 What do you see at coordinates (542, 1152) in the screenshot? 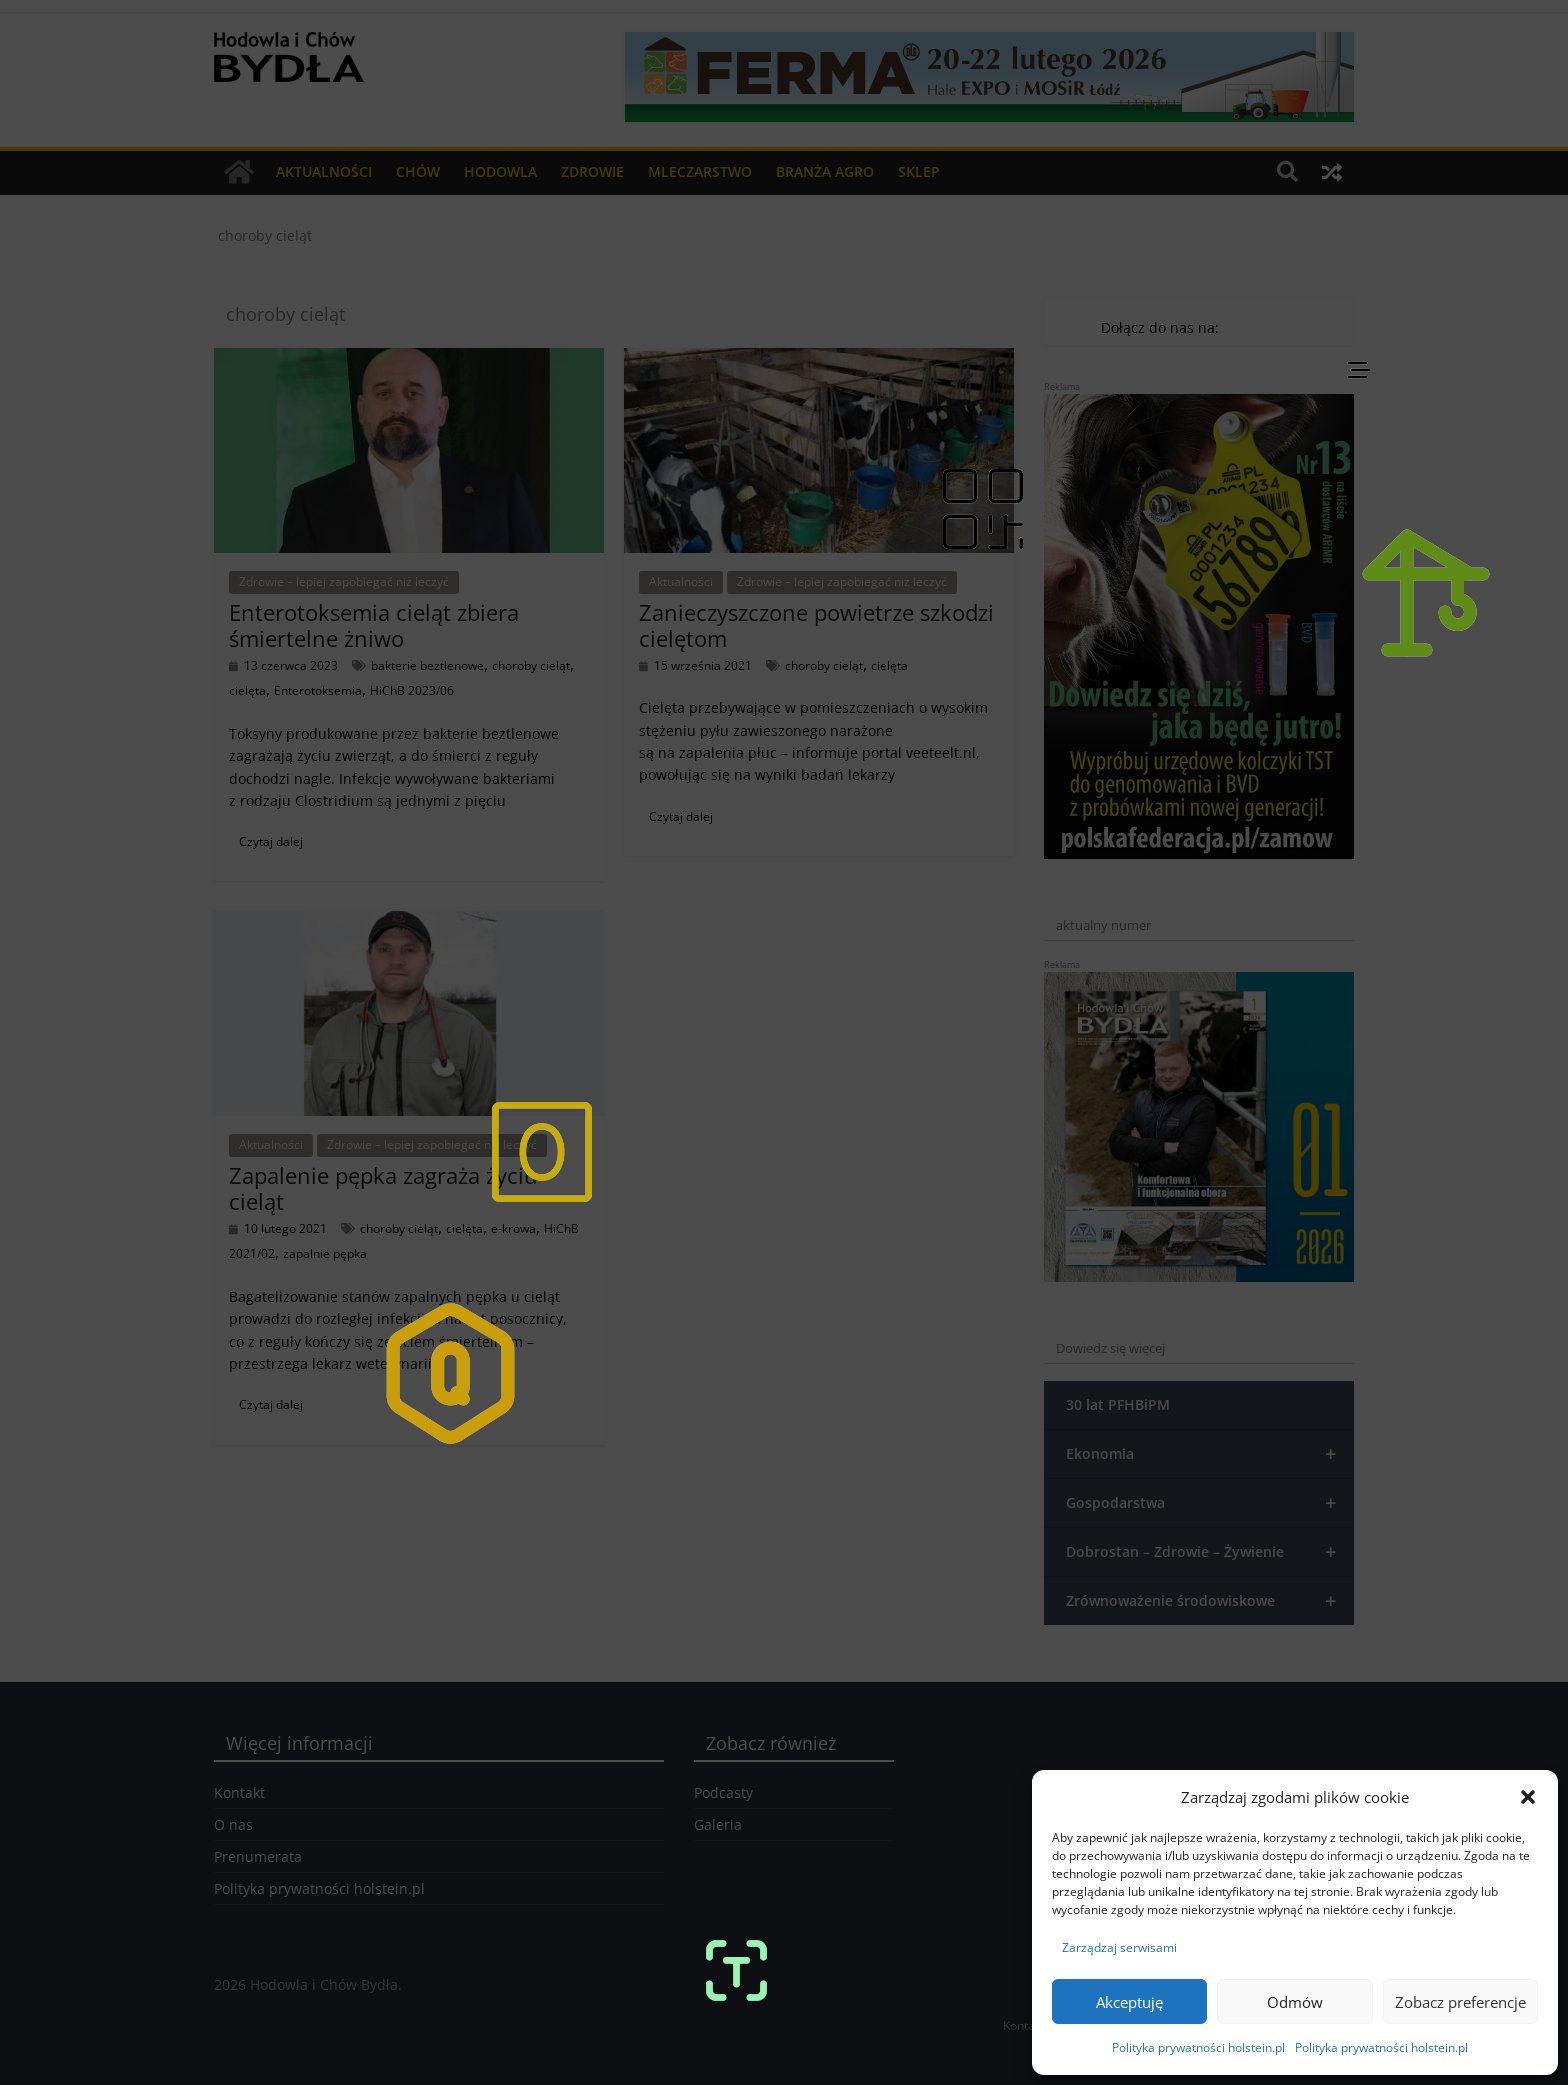
I see `indicates zero or no items` at bounding box center [542, 1152].